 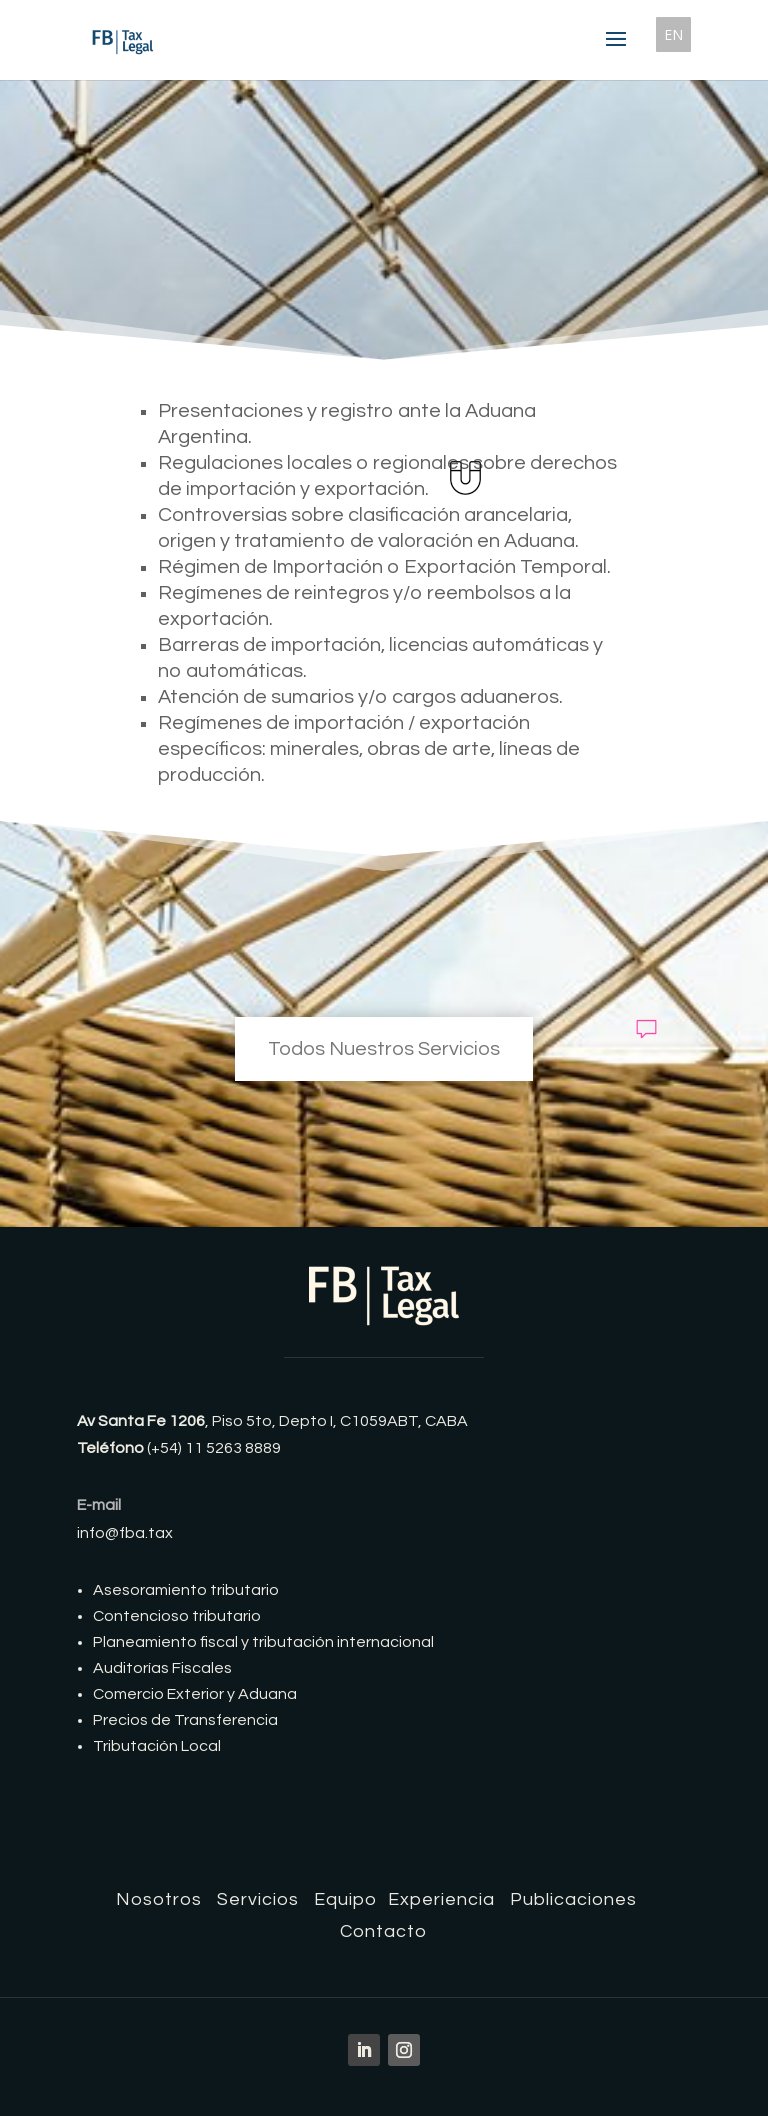 What do you see at coordinates (646, 1028) in the screenshot?
I see `open comments section` at bounding box center [646, 1028].